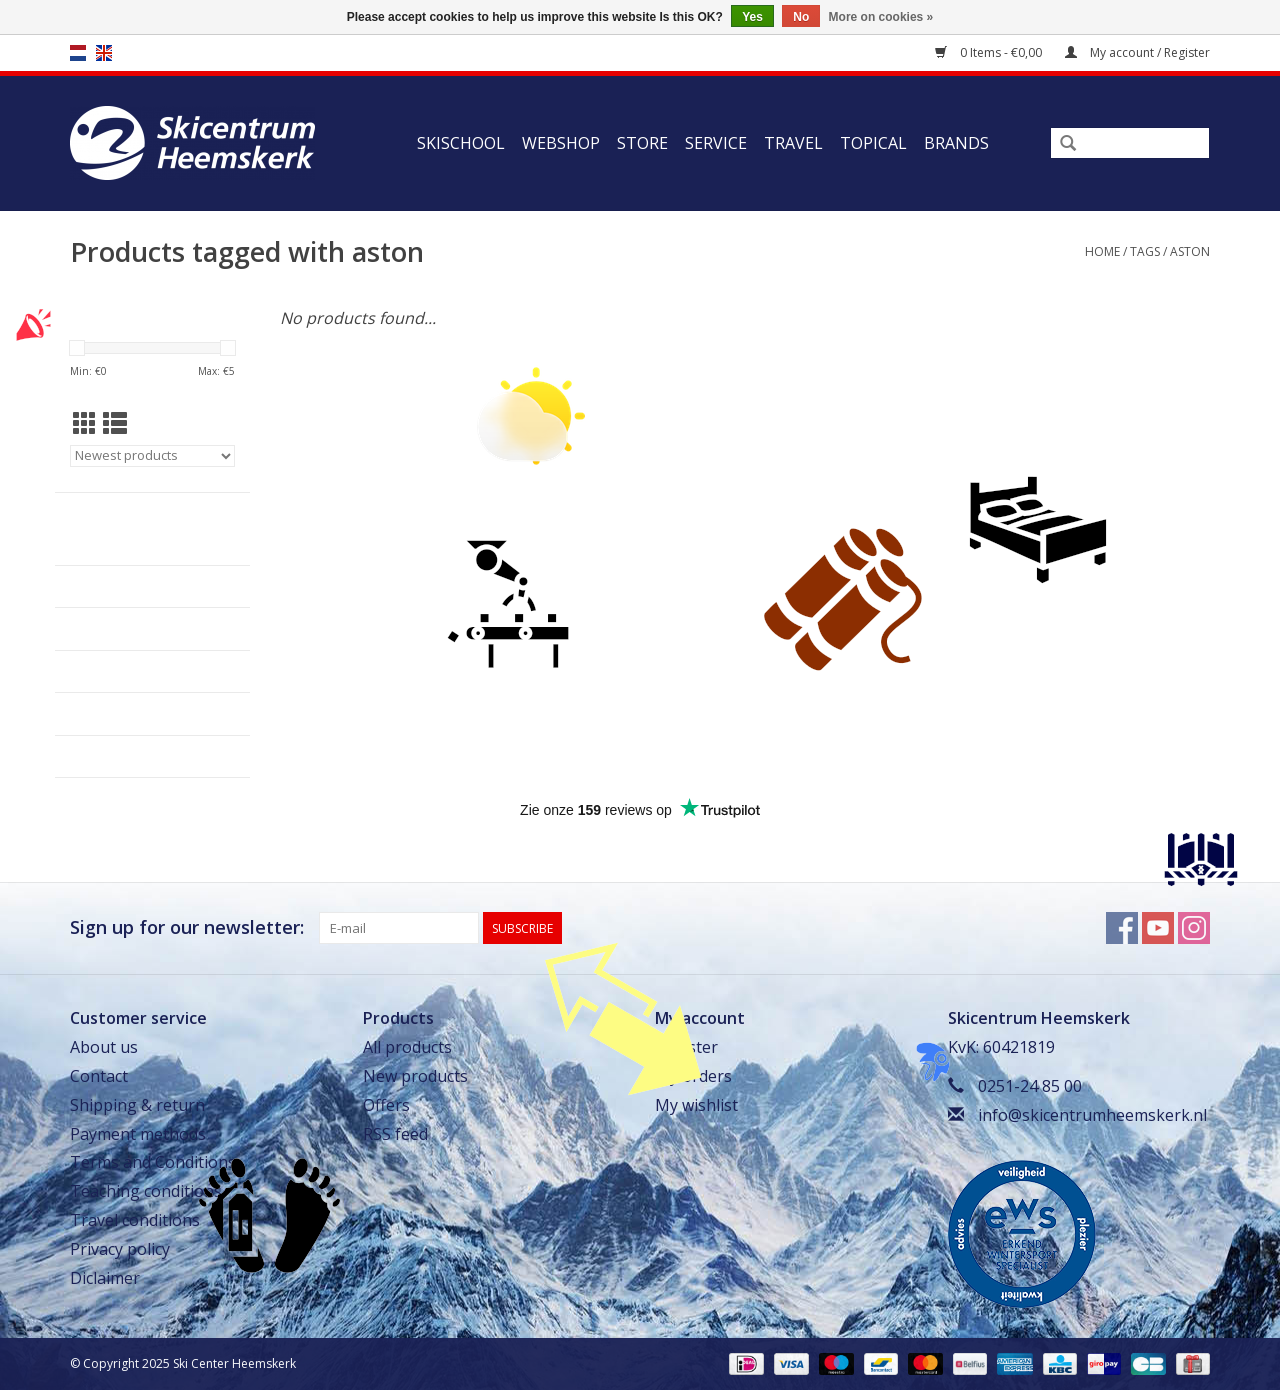  I want to click on book a hotel or accommodation, so click(1038, 530).